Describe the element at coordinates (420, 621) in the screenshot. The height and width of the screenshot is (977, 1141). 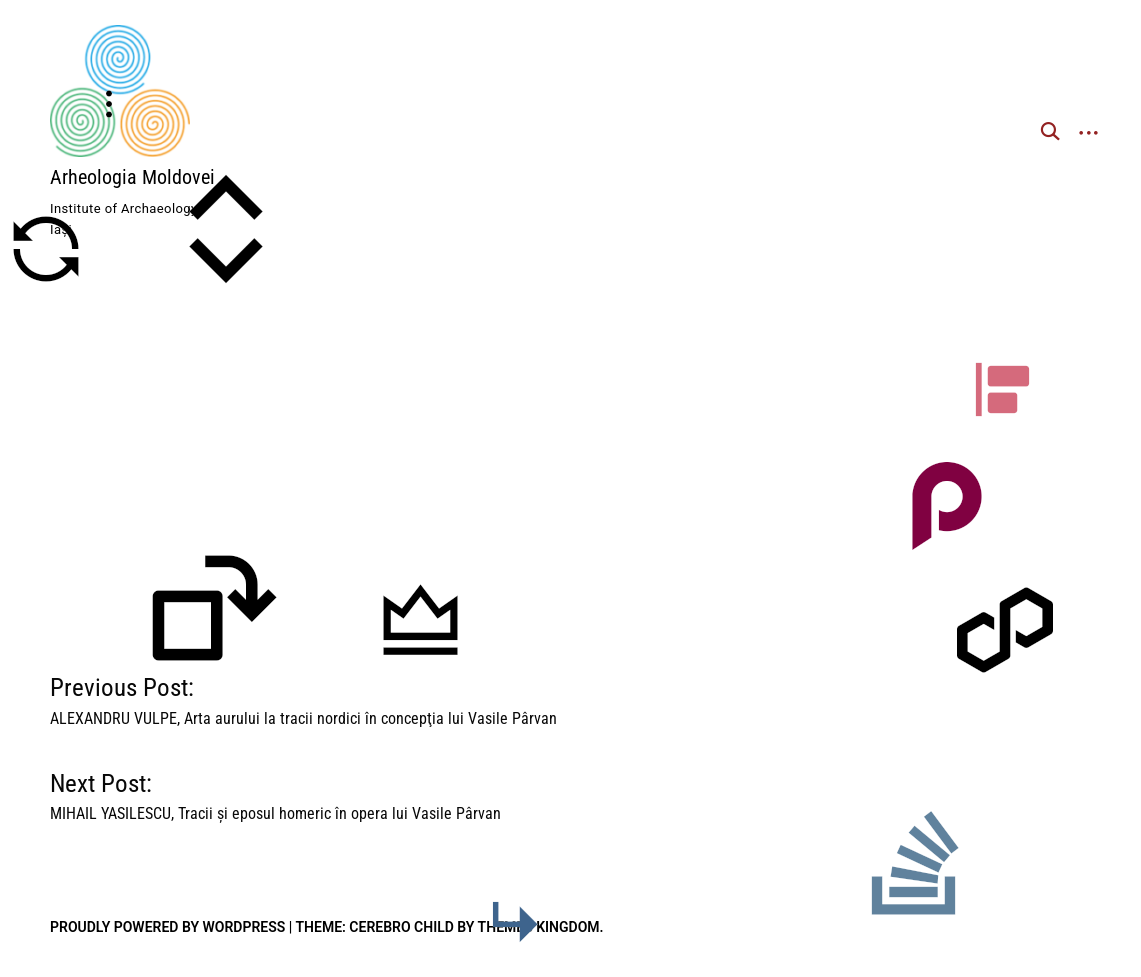
I see `indicates VIP or premium membership status` at that location.